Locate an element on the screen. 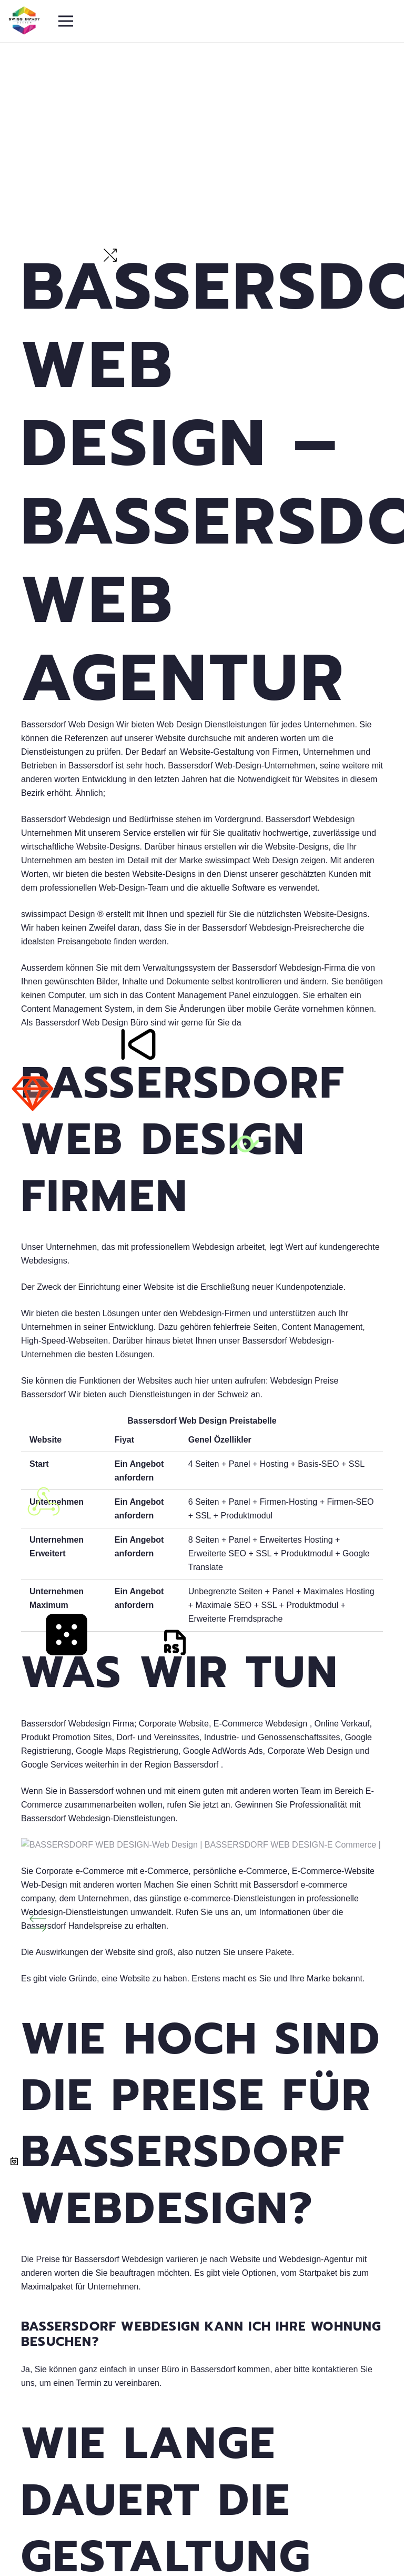 The height and width of the screenshot is (2576, 404). view favorite or loved events is located at coordinates (14, 2162).